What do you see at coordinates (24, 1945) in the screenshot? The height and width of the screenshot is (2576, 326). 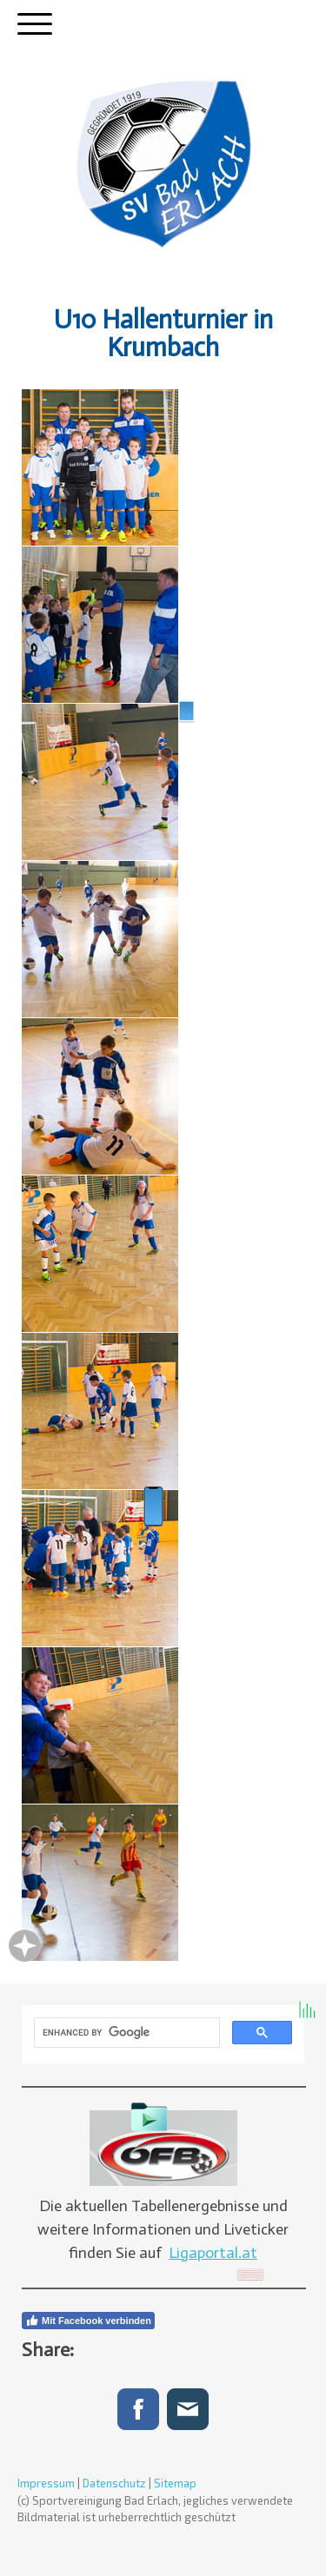 I see `remove trust from a bluetooth device` at bounding box center [24, 1945].